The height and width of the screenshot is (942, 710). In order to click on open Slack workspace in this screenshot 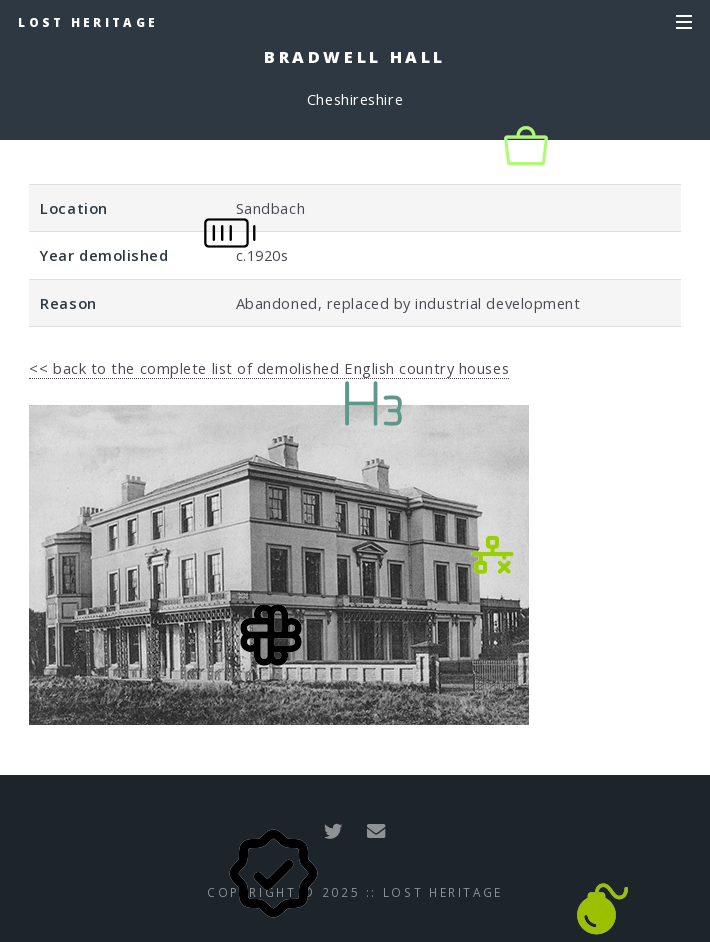, I will do `click(271, 635)`.